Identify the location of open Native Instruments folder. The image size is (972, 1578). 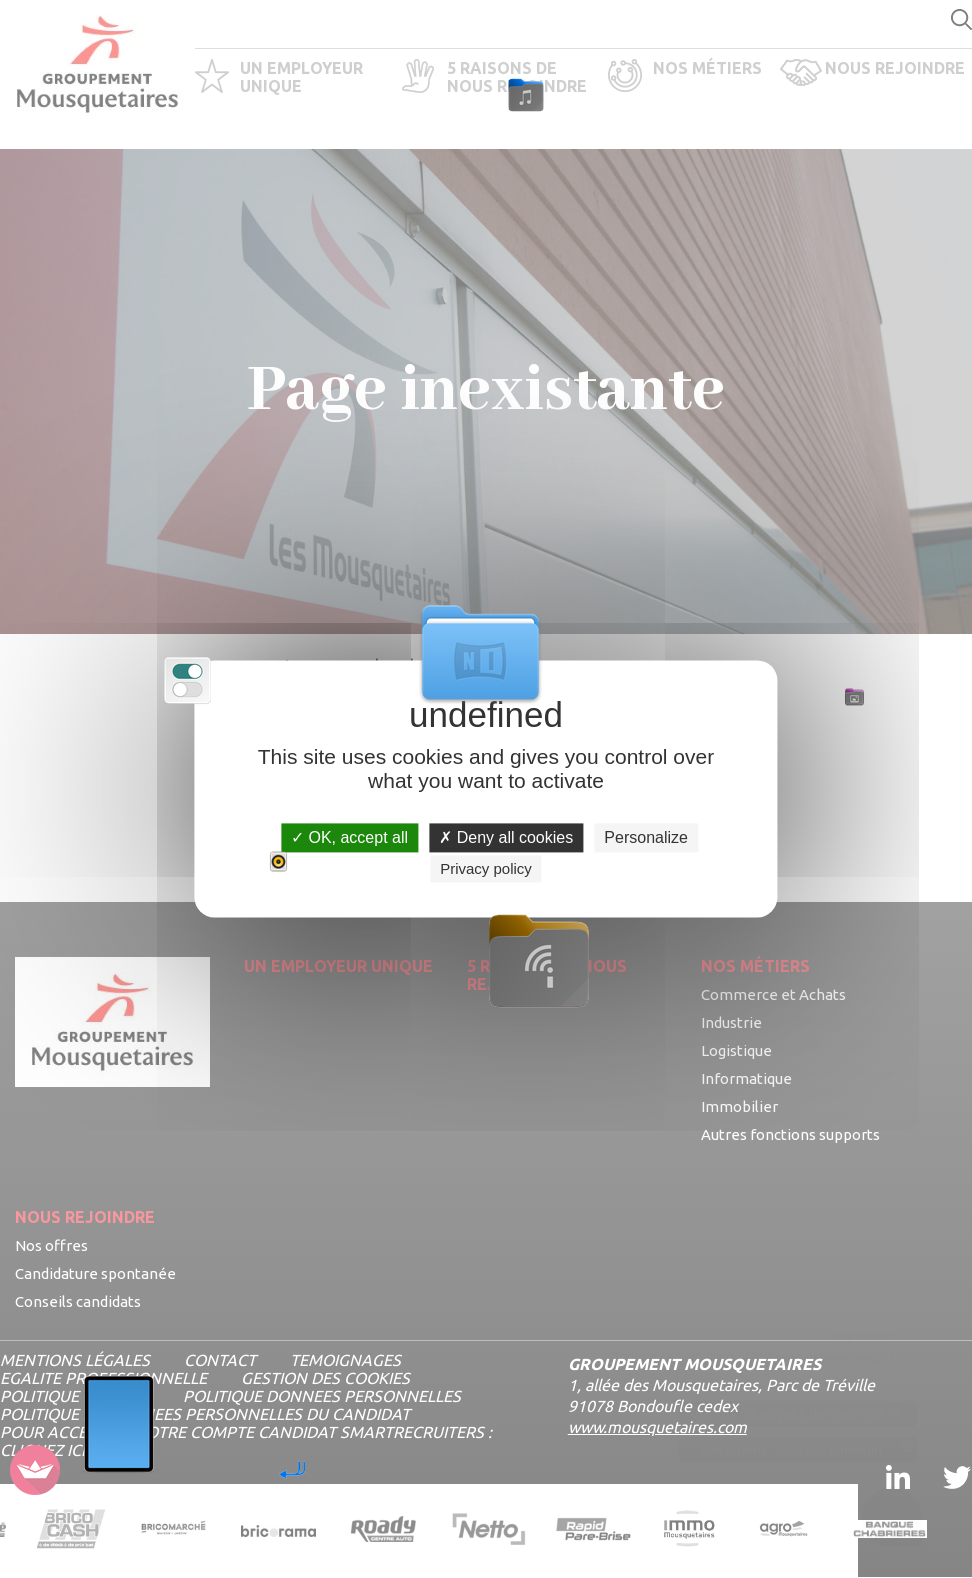
(480, 652).